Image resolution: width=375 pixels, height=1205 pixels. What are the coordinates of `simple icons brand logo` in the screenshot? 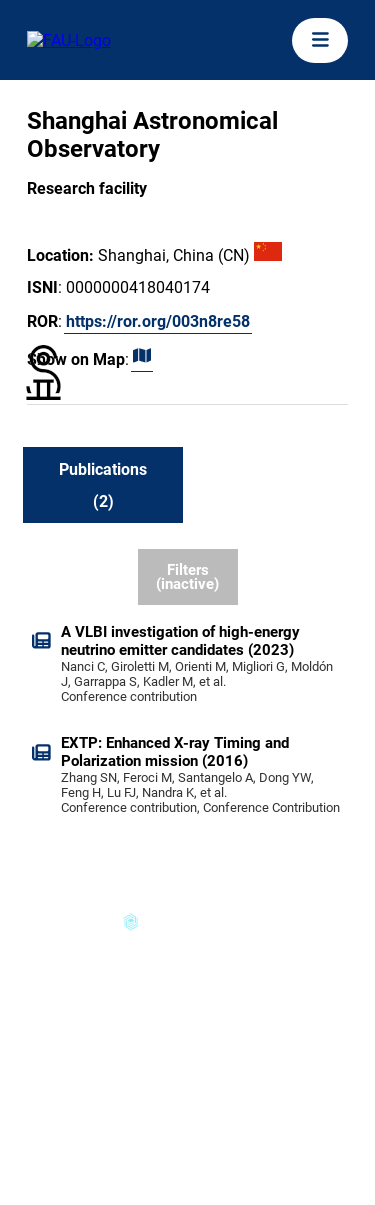 It's located at (43, 372).